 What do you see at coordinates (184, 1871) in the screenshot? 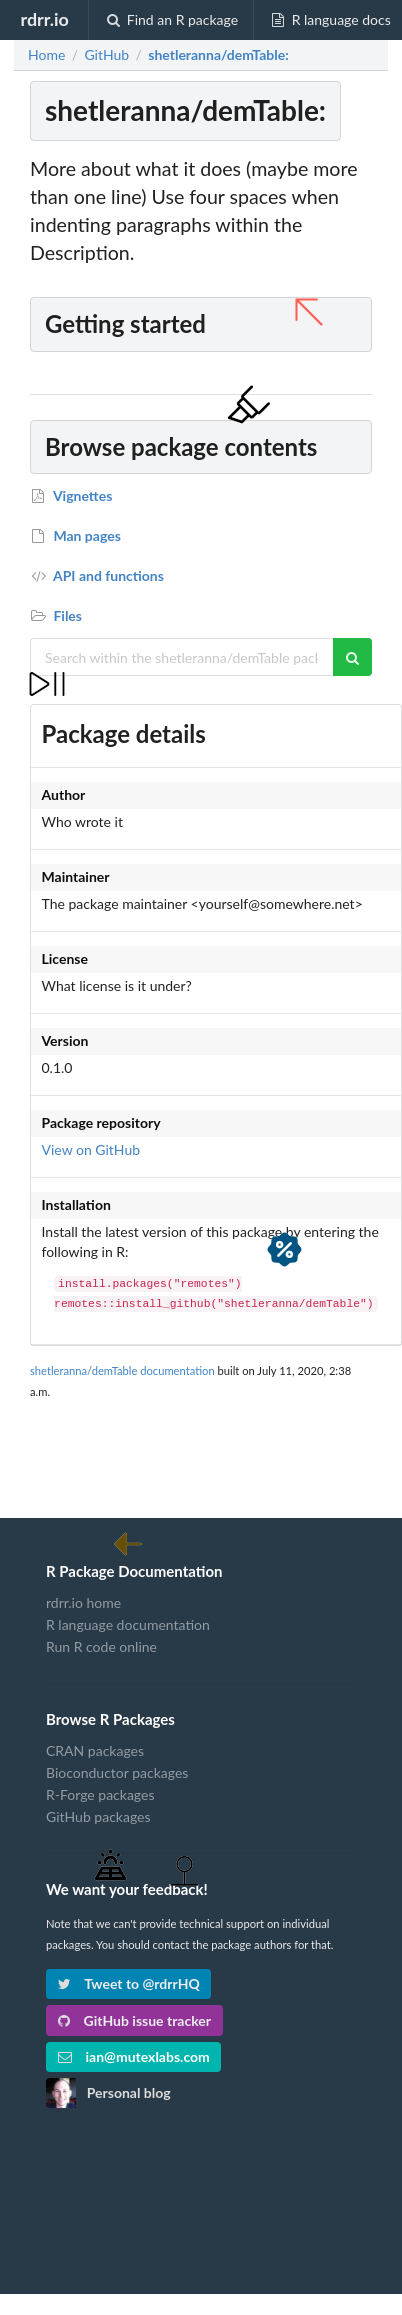
I see `mark a location on the map` at bounding box center [184, 1871].